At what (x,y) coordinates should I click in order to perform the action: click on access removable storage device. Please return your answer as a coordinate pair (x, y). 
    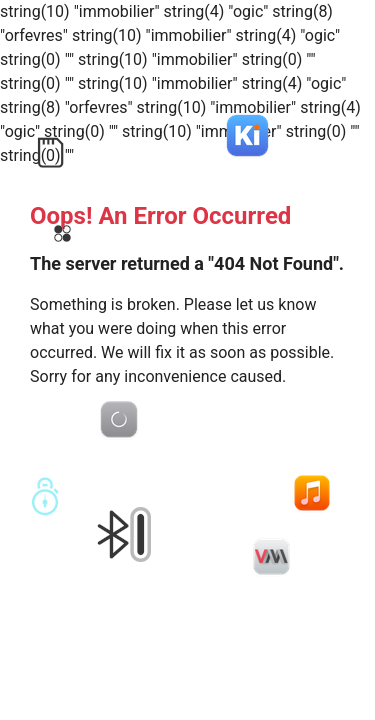
    Looking at the image, I should click on (49, 151).